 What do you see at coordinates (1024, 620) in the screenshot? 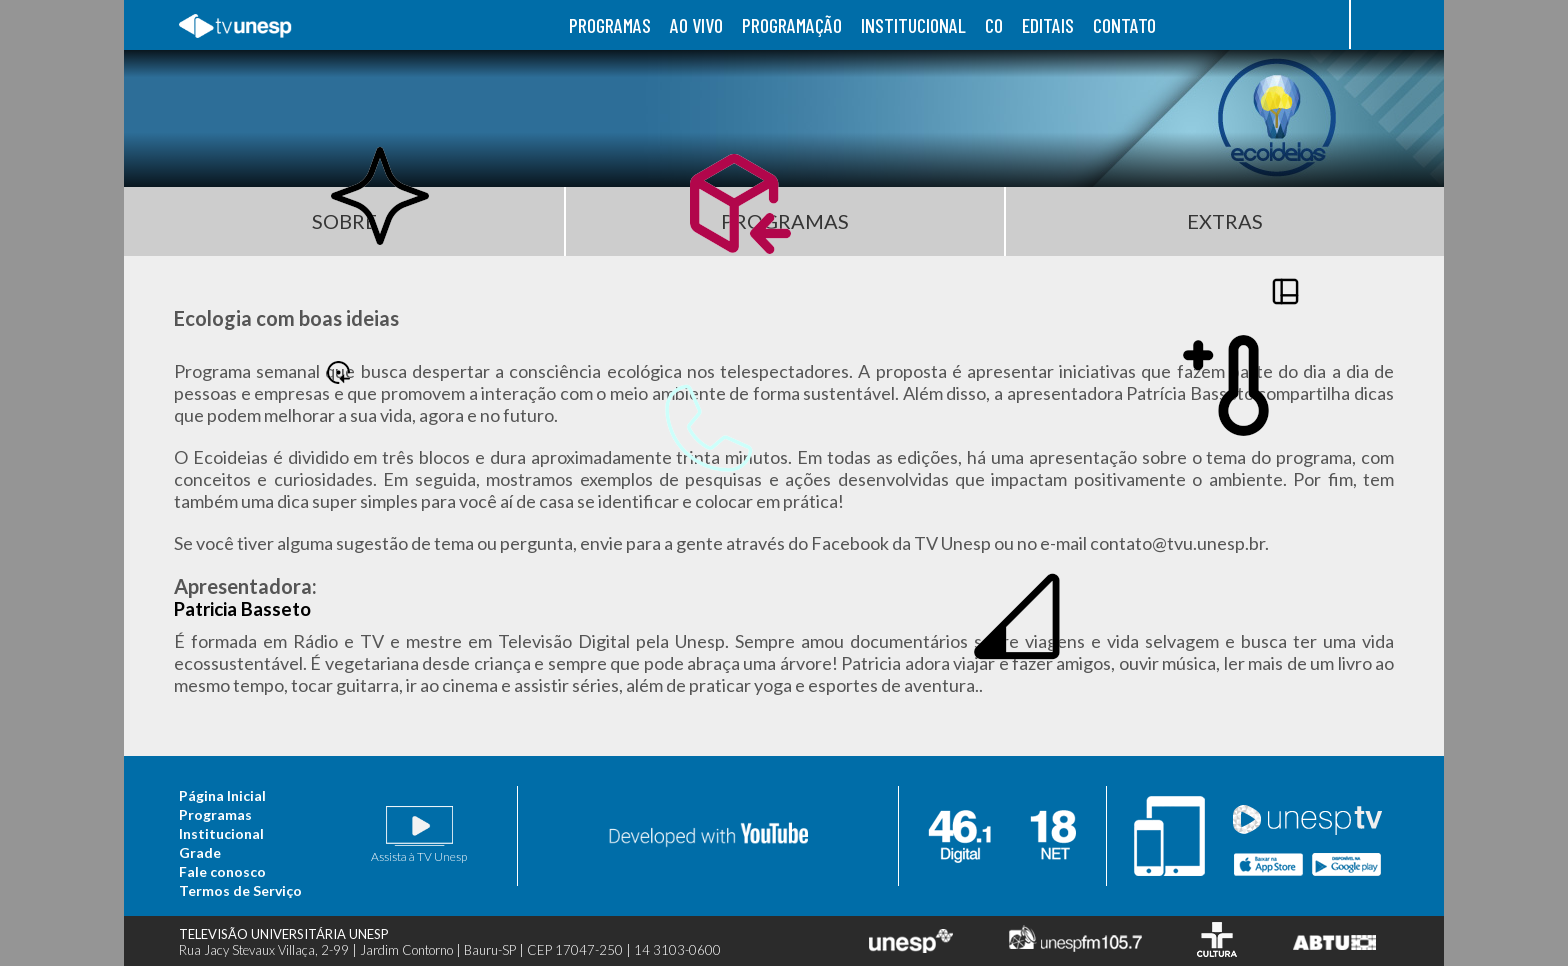
I see `indicates weak cellular signal strength` at bounding box center [1024, 620].